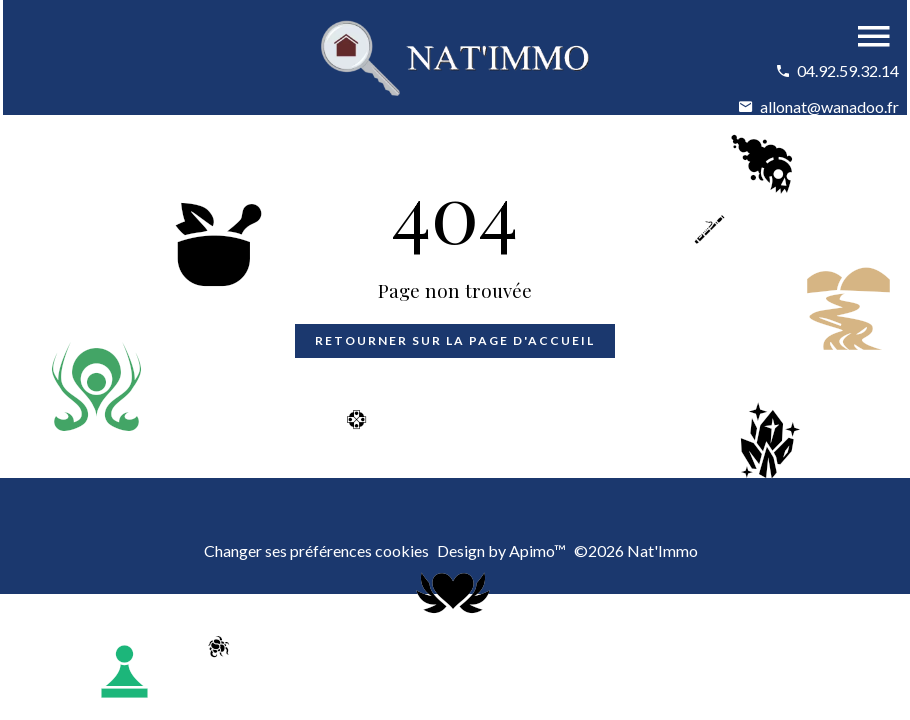 The height and width of the screenshot is (720, 910). What do you see at coordinates (124, 663) in the screenshot?
I see `play chess or start a chess game` at bounding box center [124, 663].